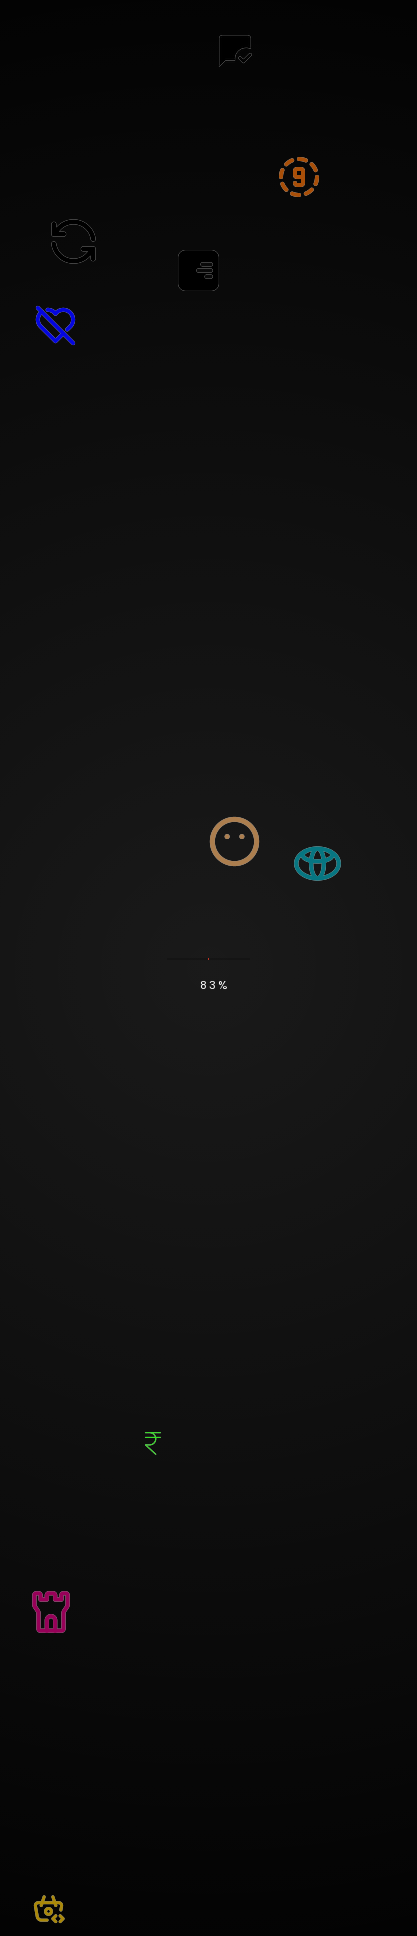  What do you see at coordinates (48, 1908) in the screenshot?
I see `access shopping cart API or developer settings` at bounding box center [48, 1908].